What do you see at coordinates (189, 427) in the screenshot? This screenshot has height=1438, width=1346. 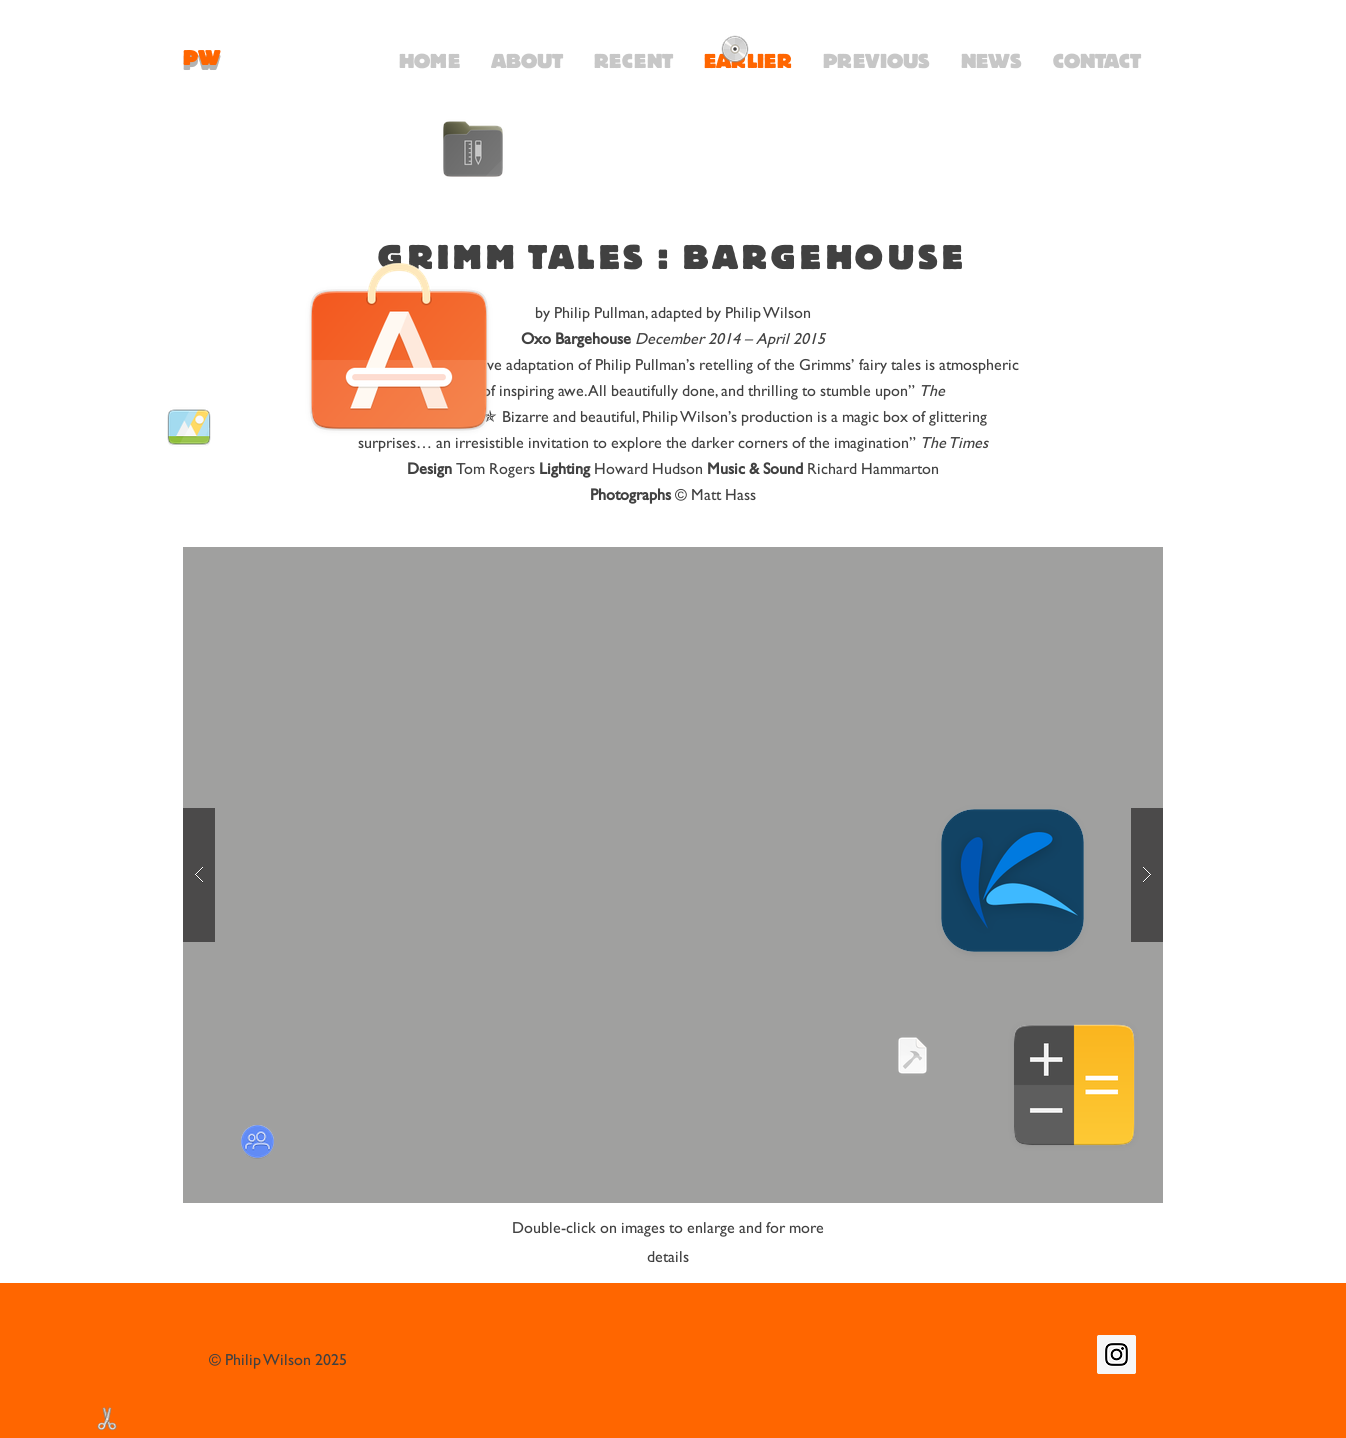 I see `open the photos app` at bounding box center [189, 427].